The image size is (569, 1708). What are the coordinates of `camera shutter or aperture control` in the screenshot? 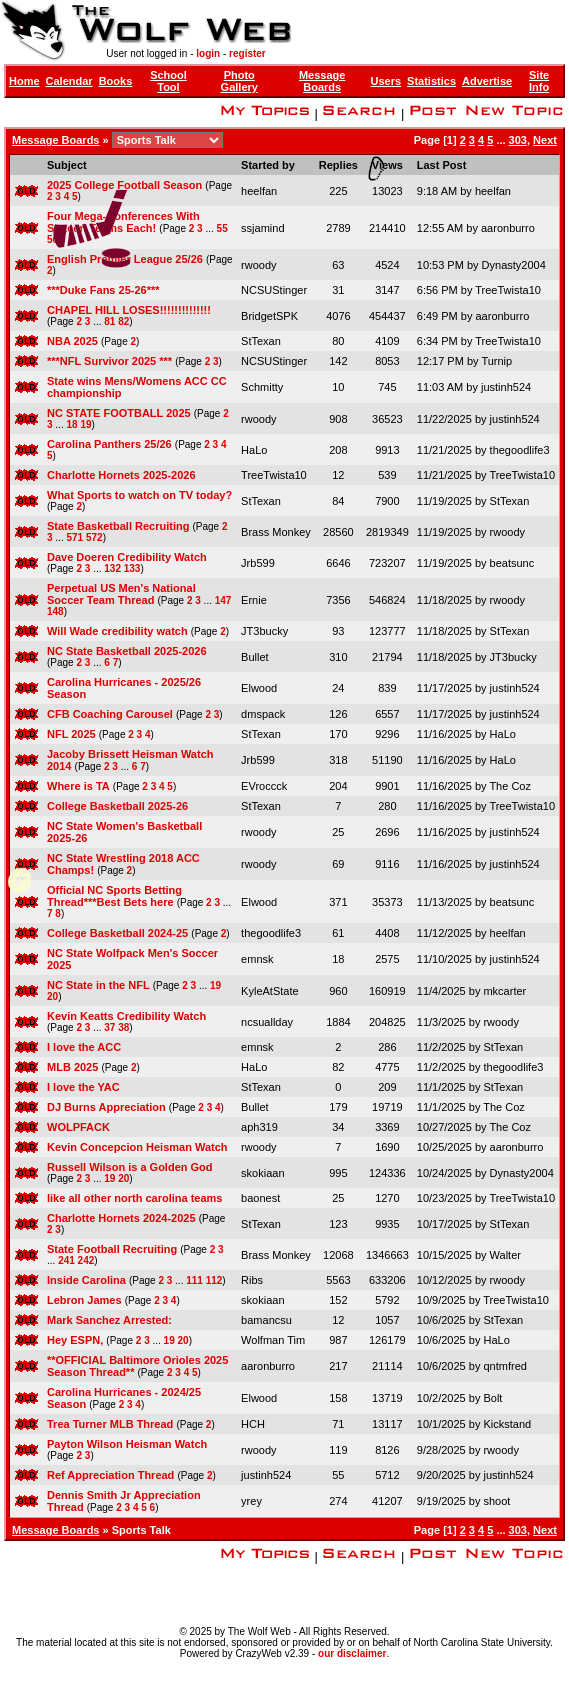 It's located at (19, 880).